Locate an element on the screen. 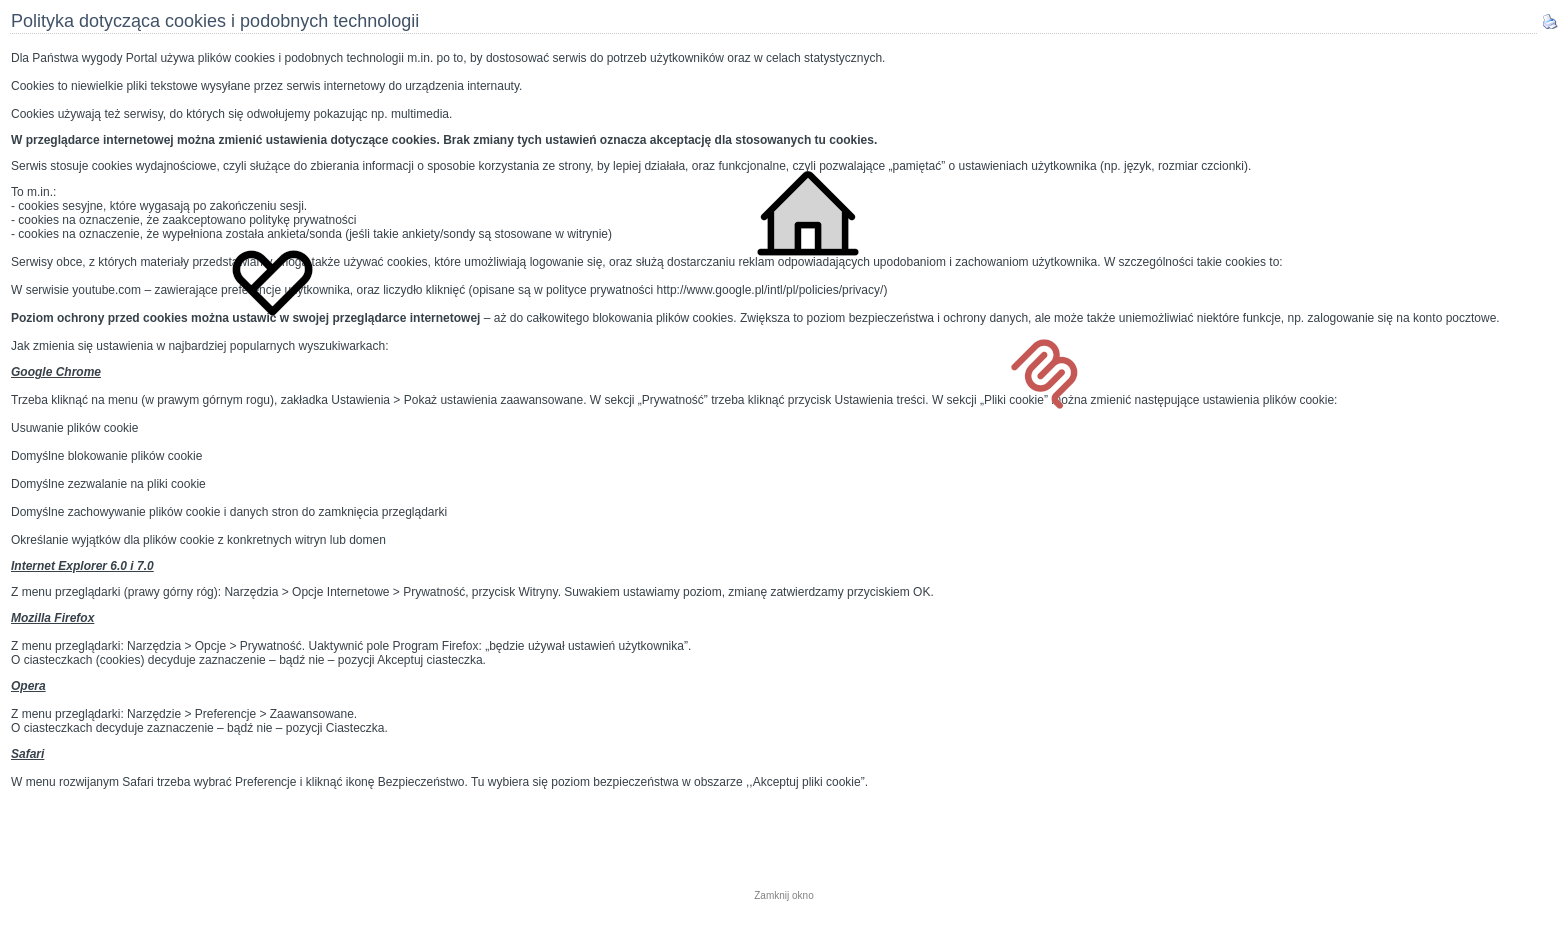 This screenshot has width=1568, height=931. navigate to home screen is located at coordinates (808, 215).